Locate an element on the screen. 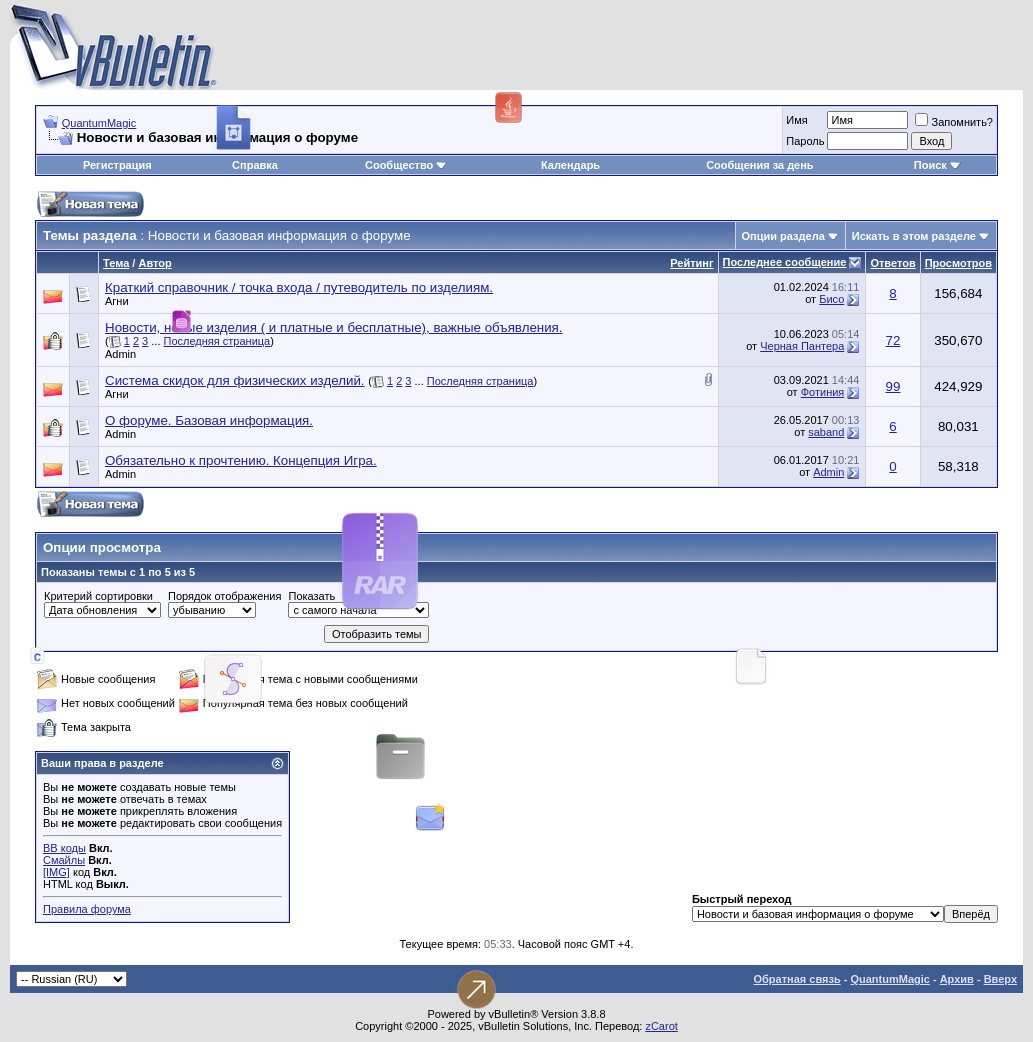 The width and height of the screenshot is (1033, 1042). a compressed RAR archive file is located at coordinates (380, 561).